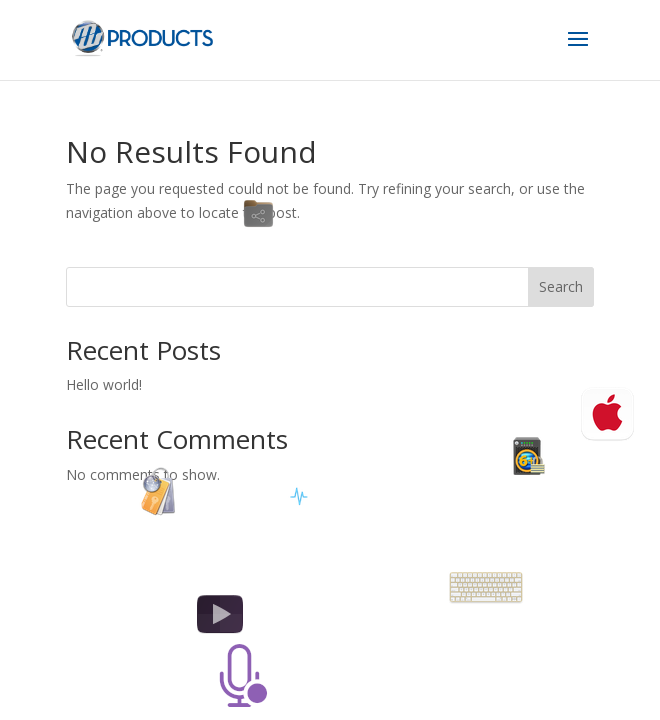 This screenshot has width=660, height=720. I want to click on open sound recorder app, so click(239, 675).